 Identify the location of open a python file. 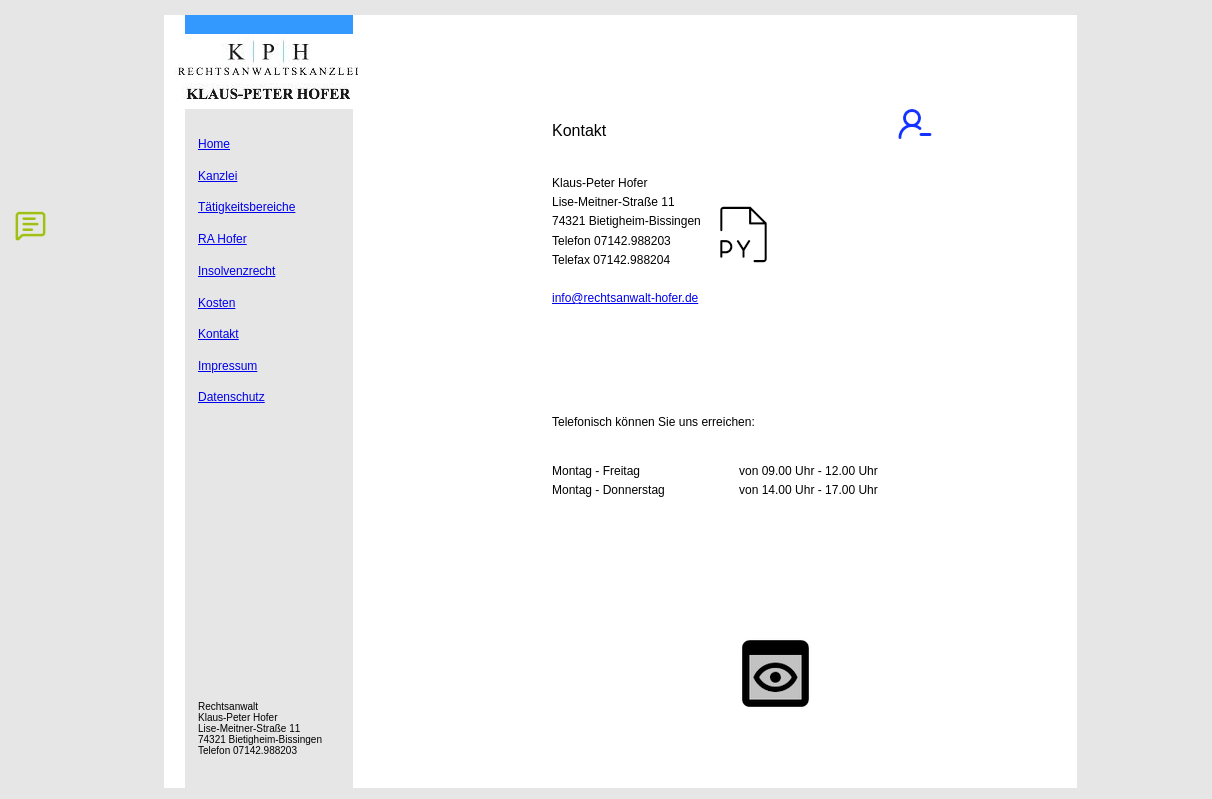
(743, 234).